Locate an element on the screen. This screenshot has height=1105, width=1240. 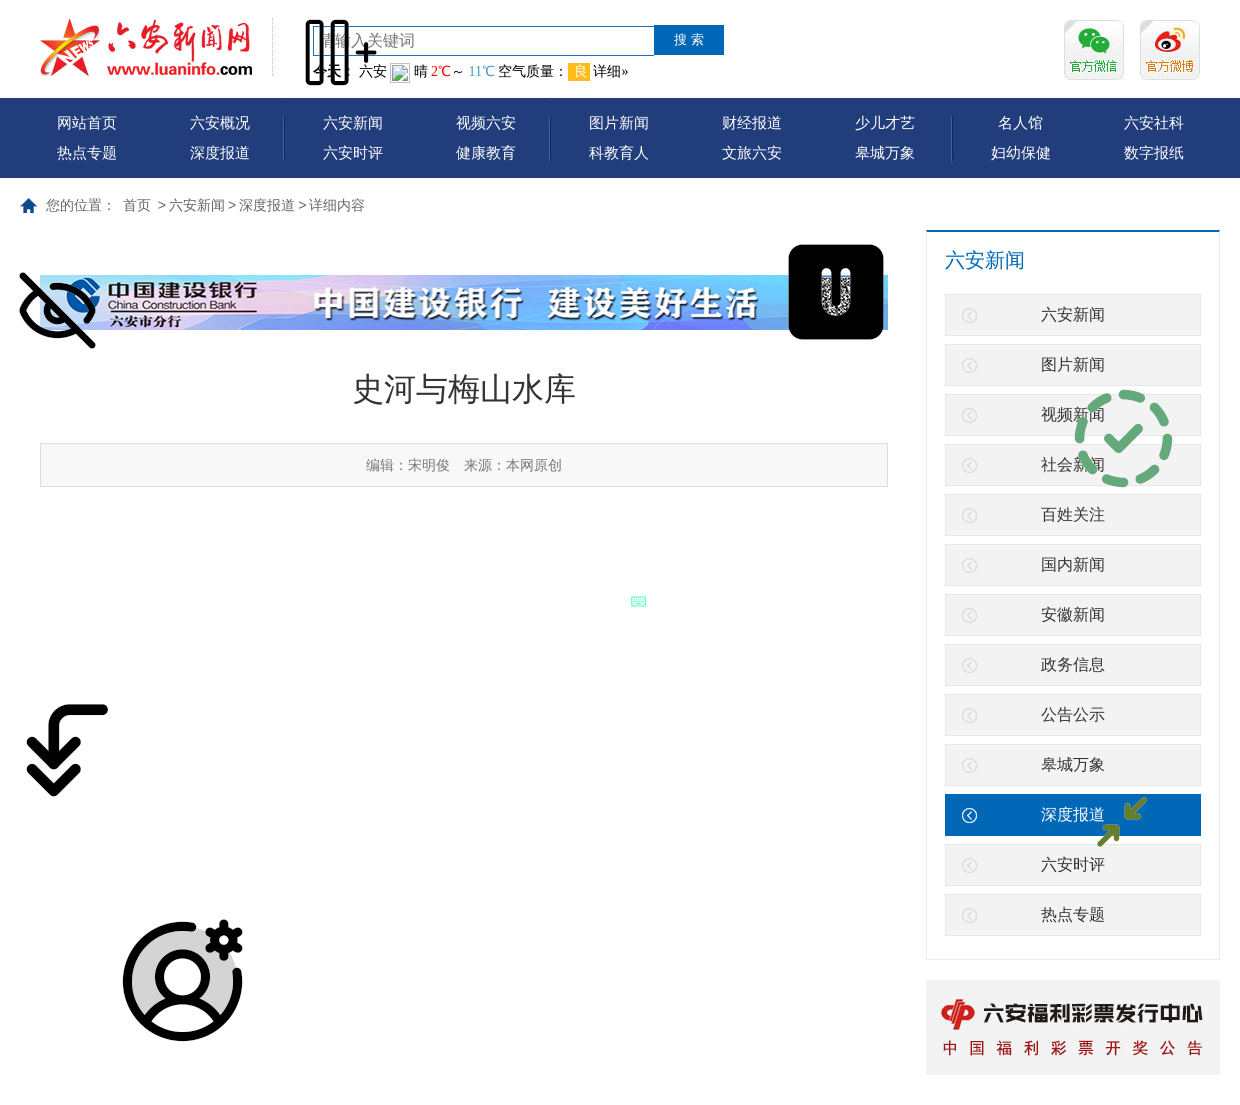
indicates an item or option starting with the letter U is located at coordinates (836, 292).